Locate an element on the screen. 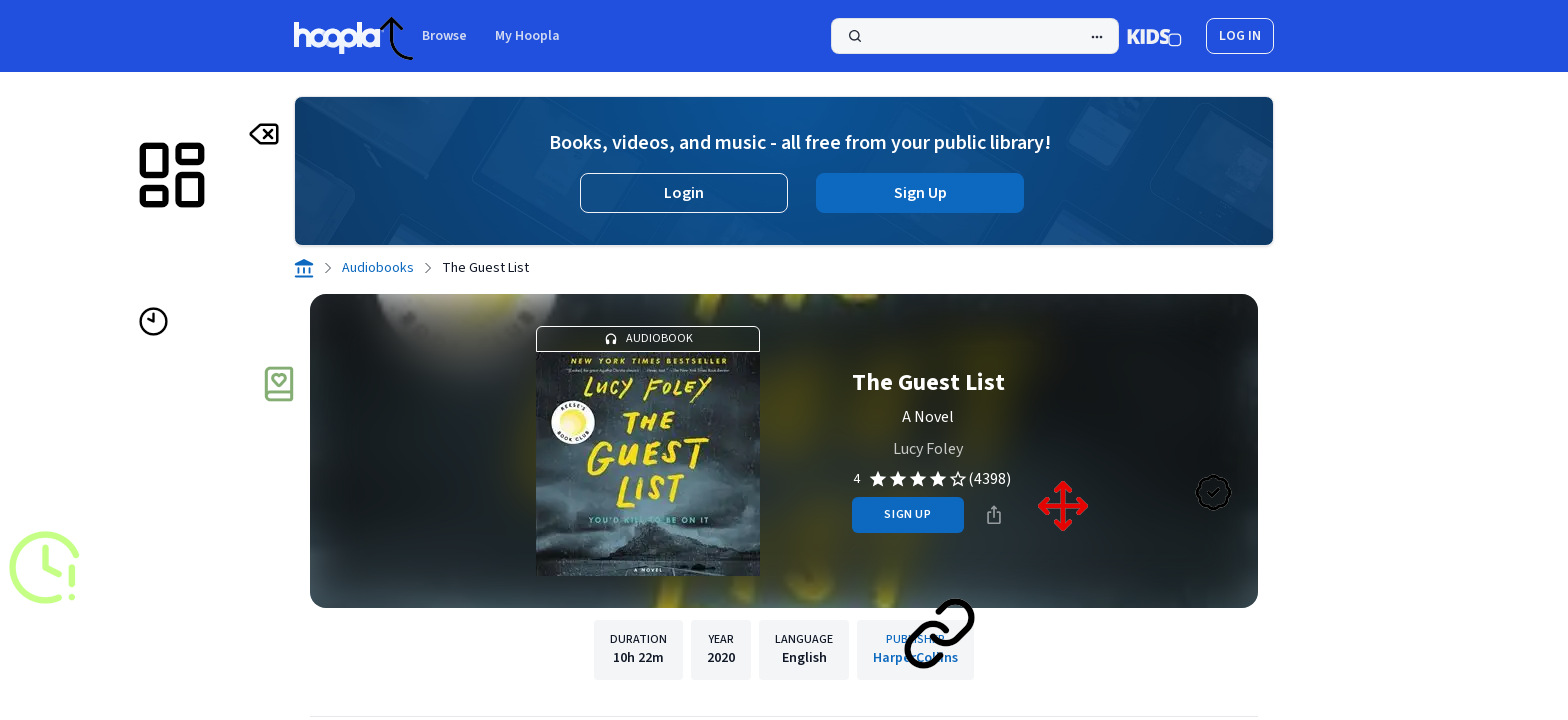 The width and height of the screenshot is (1568, 720). delete selected item is located at coordinates (264, 134).